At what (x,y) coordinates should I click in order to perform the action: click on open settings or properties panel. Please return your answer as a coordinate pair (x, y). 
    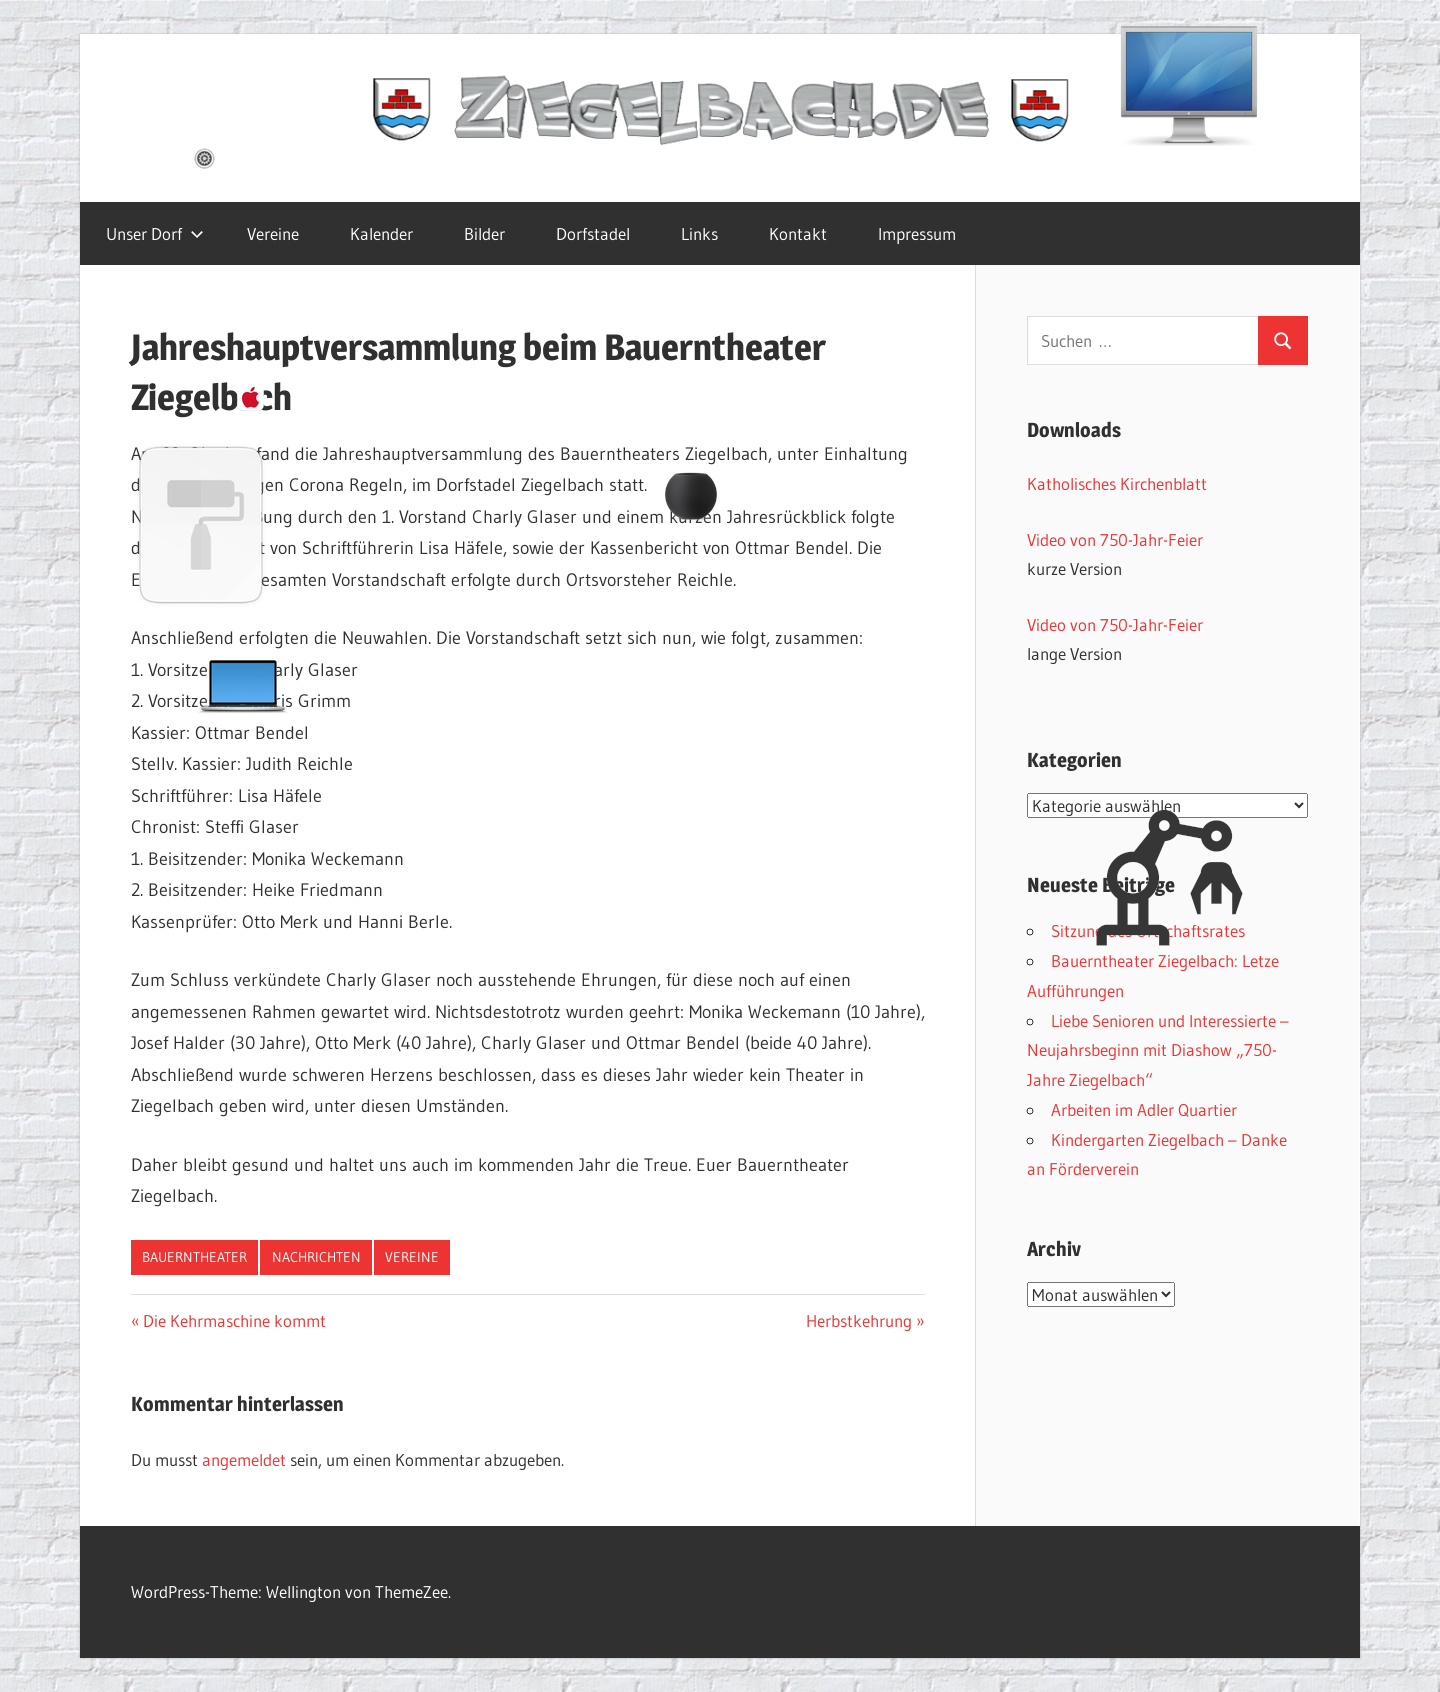
    Looking at the image, I should click on (204, 158).